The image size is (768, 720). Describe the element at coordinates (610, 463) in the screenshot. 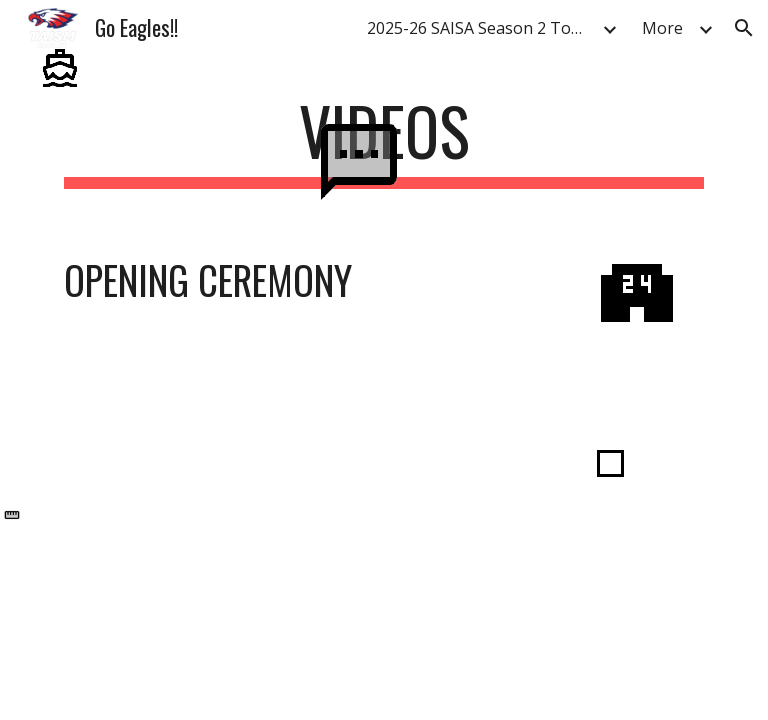

I see `select a square crop ratio for an image` at that location.